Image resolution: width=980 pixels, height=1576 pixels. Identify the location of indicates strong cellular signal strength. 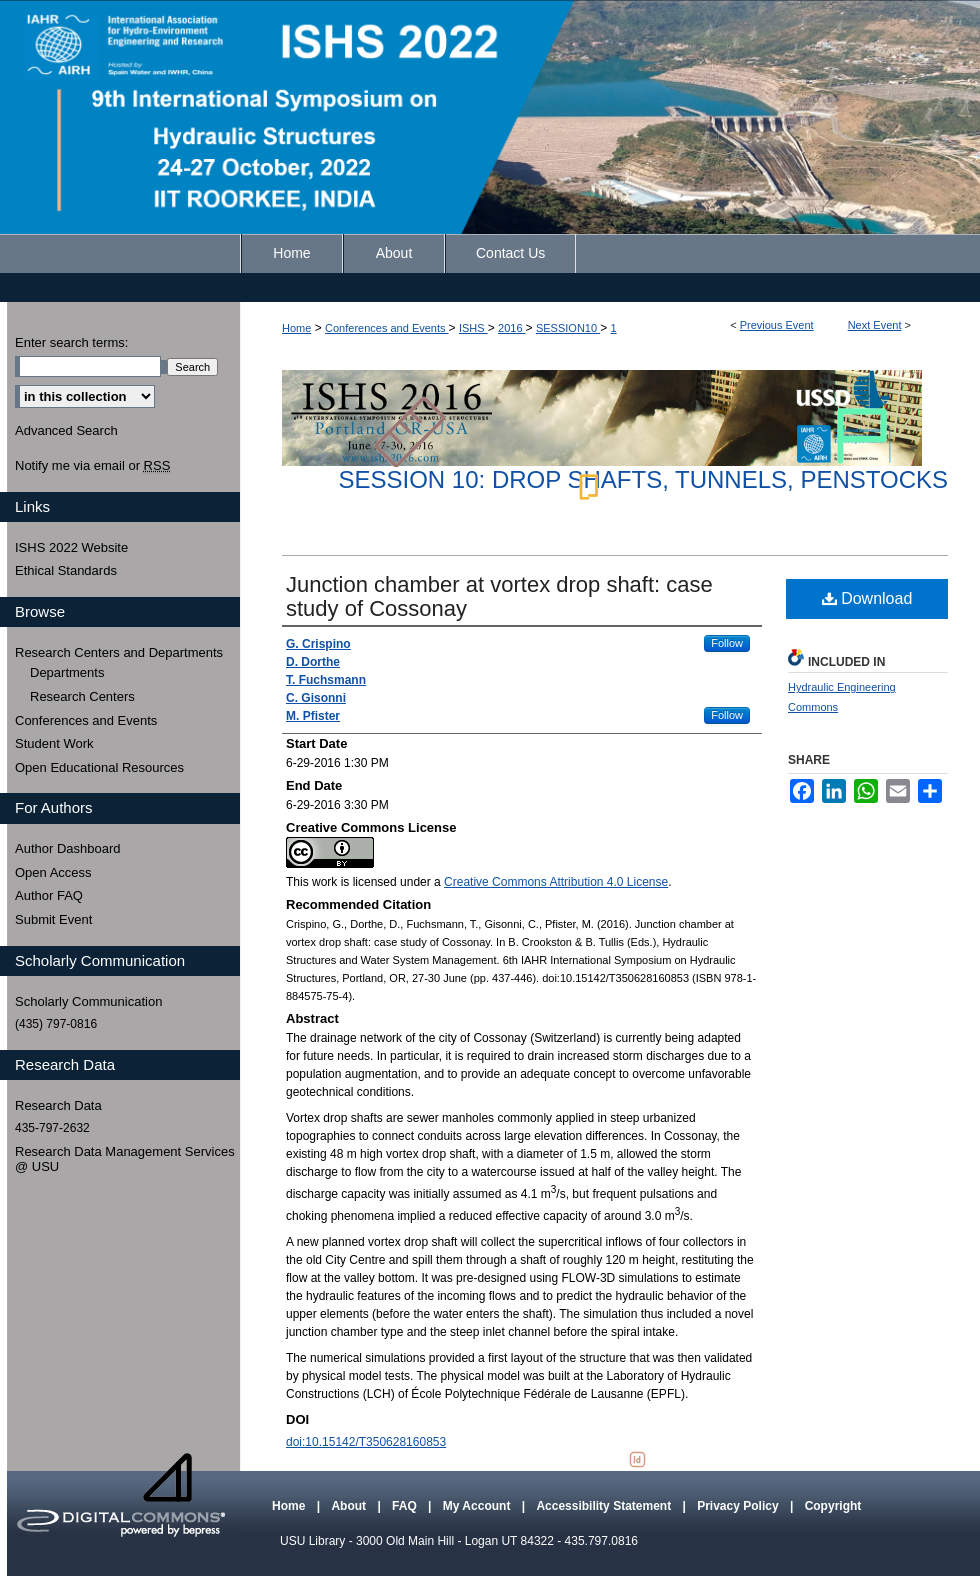
(167, 1477).